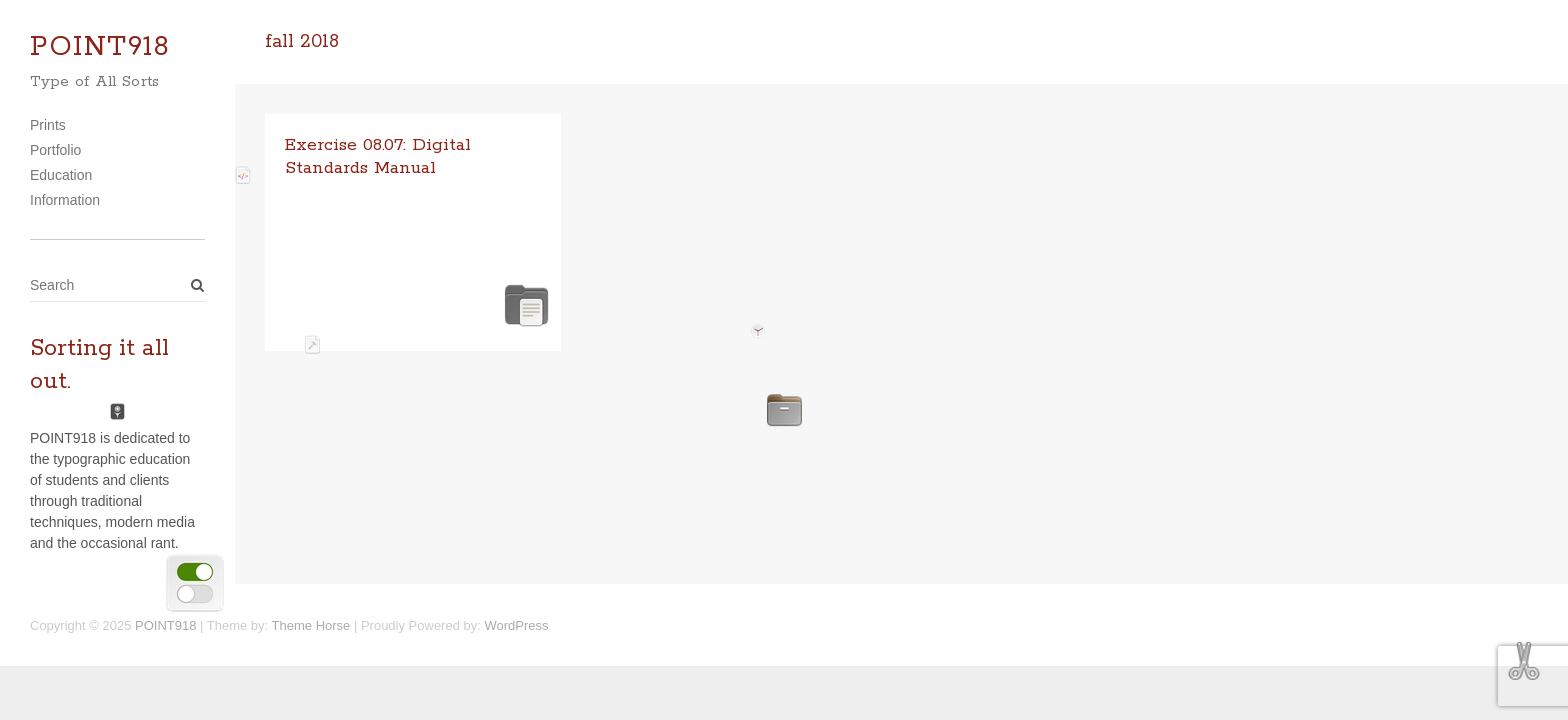  What do you see at coordinates (526, 304) in the screenshot?
I see `open a file from your documents` at bounding box center [526, 304].